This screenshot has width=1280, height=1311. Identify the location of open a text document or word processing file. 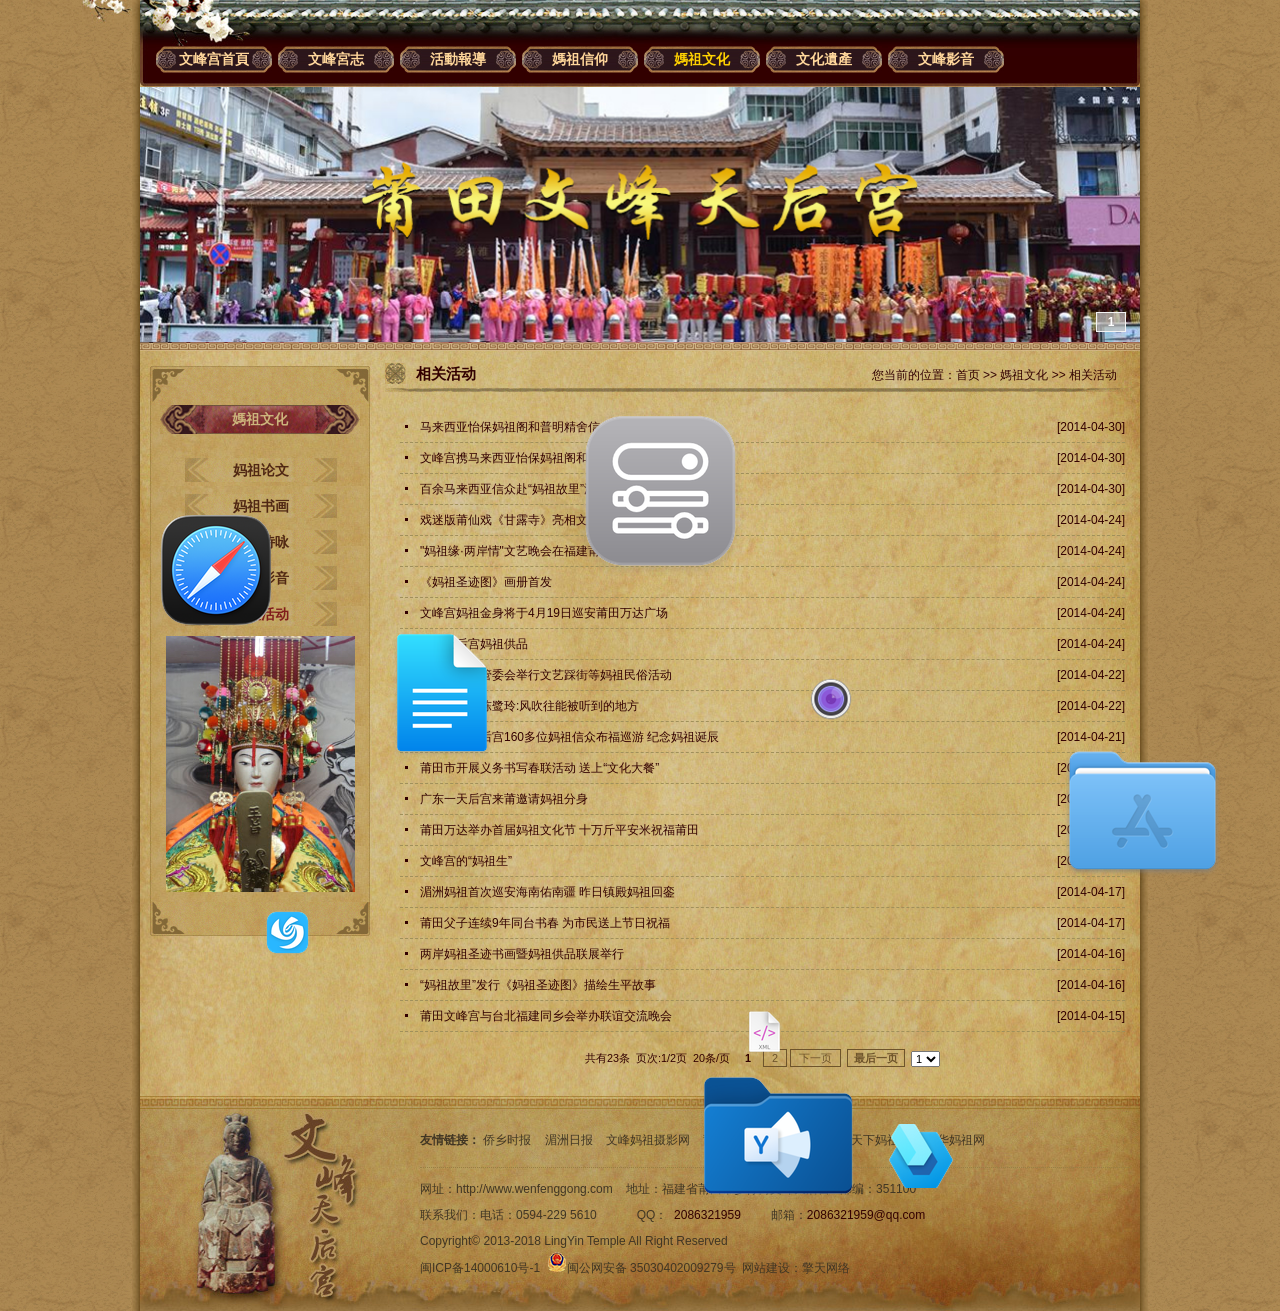
(442, 695).